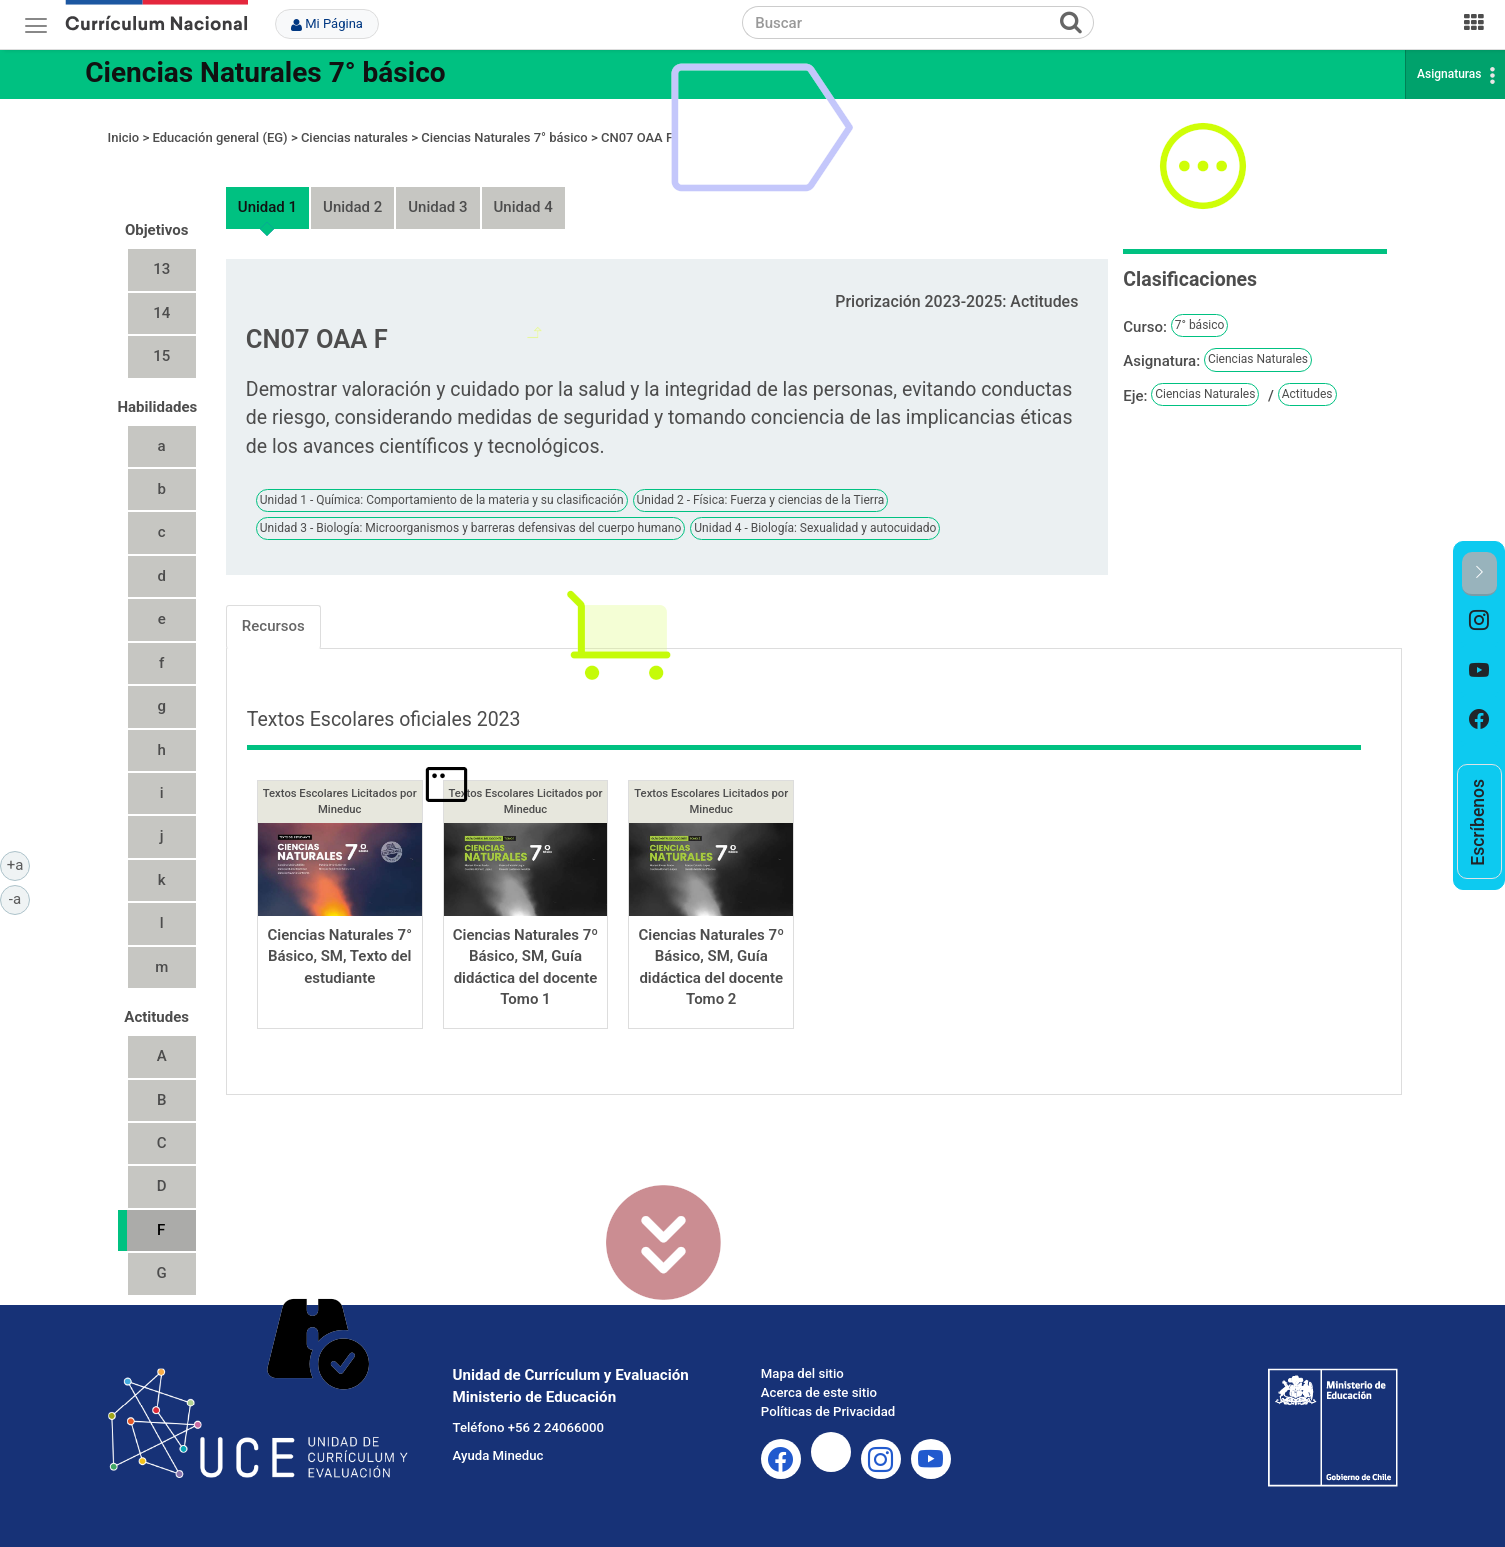 This screenshot has width=1505, height=1547. Describe the element at coordinates (617, 630) in the screenshot. I see `view your shopping cart` at that location.